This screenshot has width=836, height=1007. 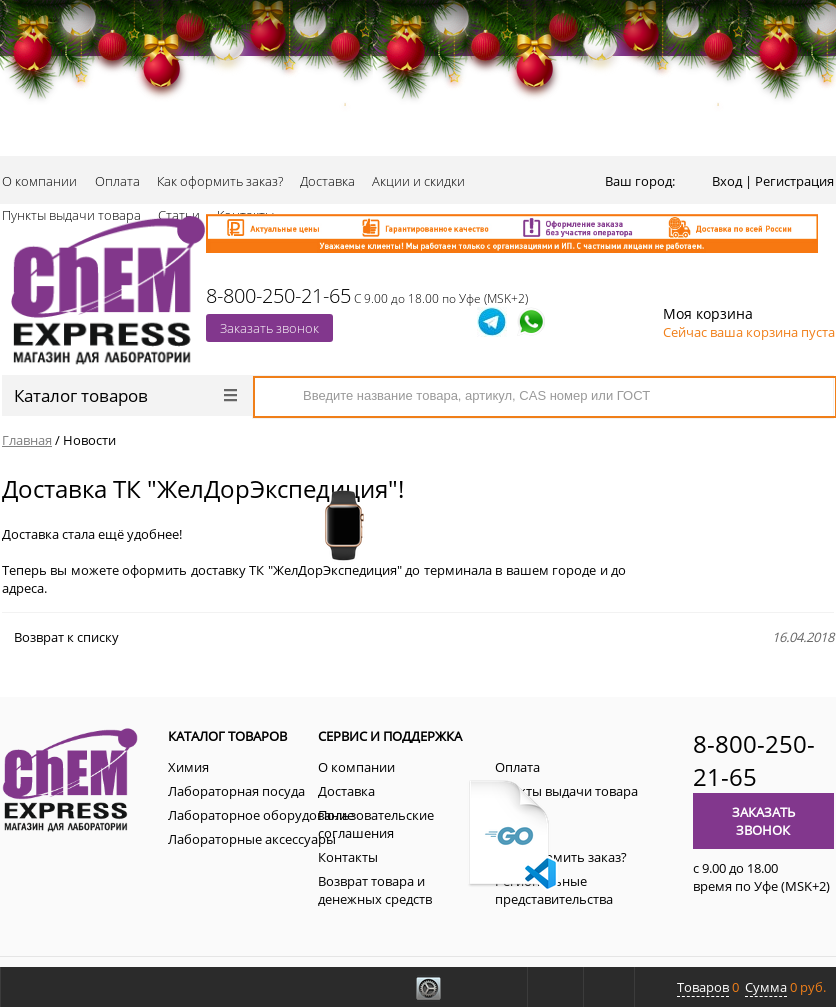 I want to click on access advertising and privacy settings, so click(x=428, y=988).